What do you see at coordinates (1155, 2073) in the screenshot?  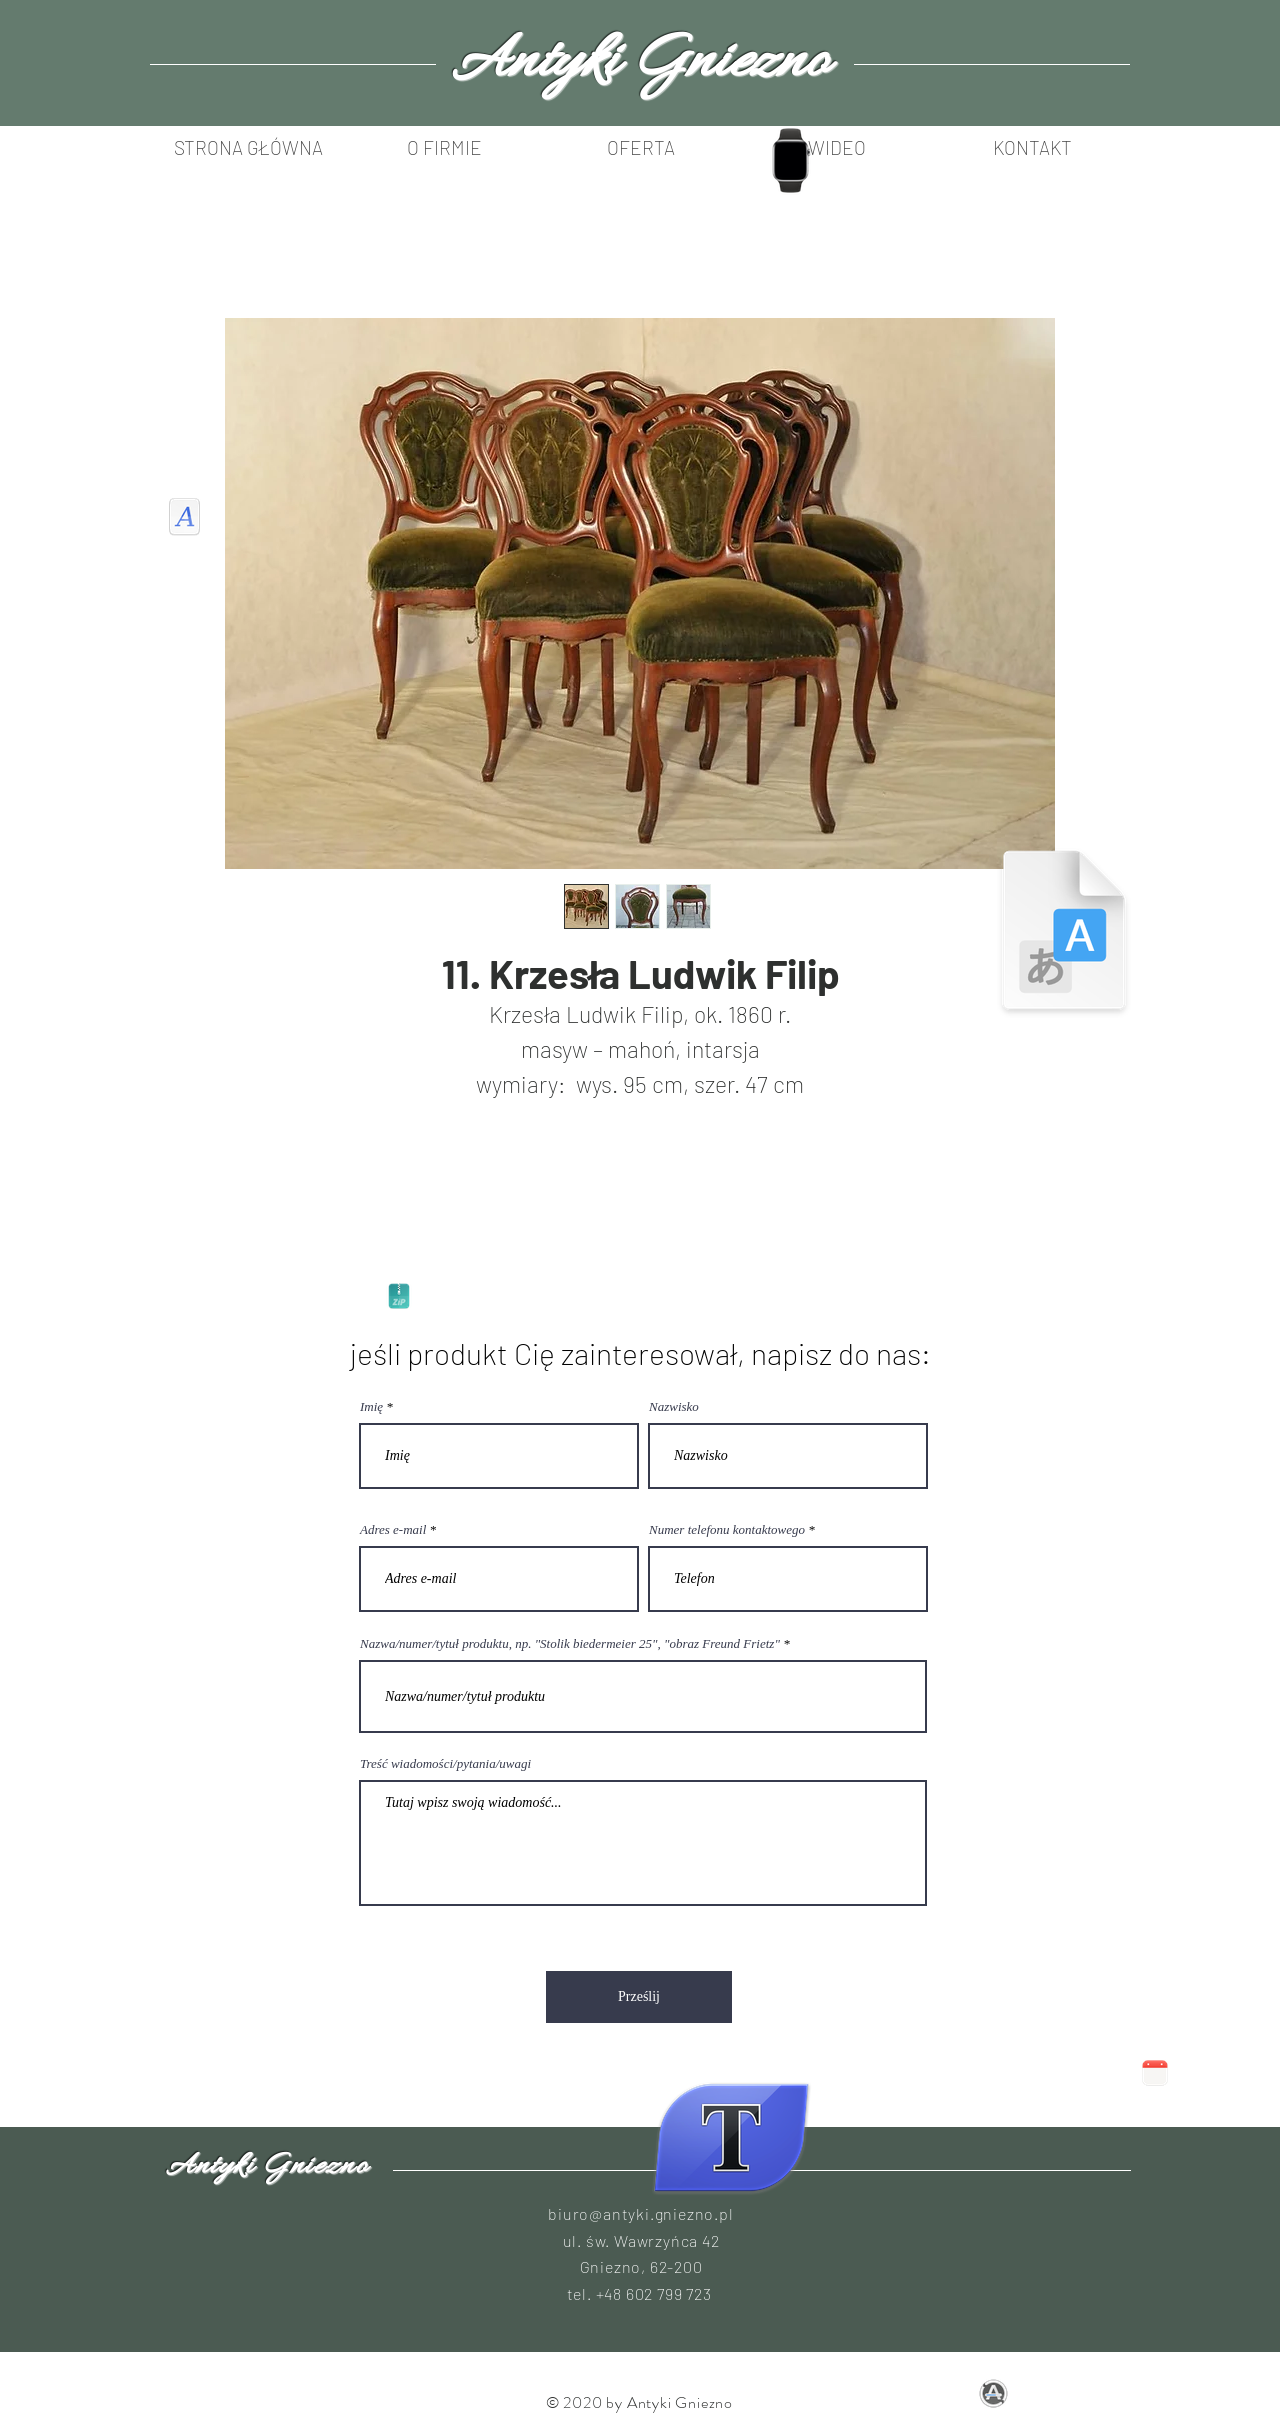 I see `open a calendar file` at bounding box center [1155, 2073].